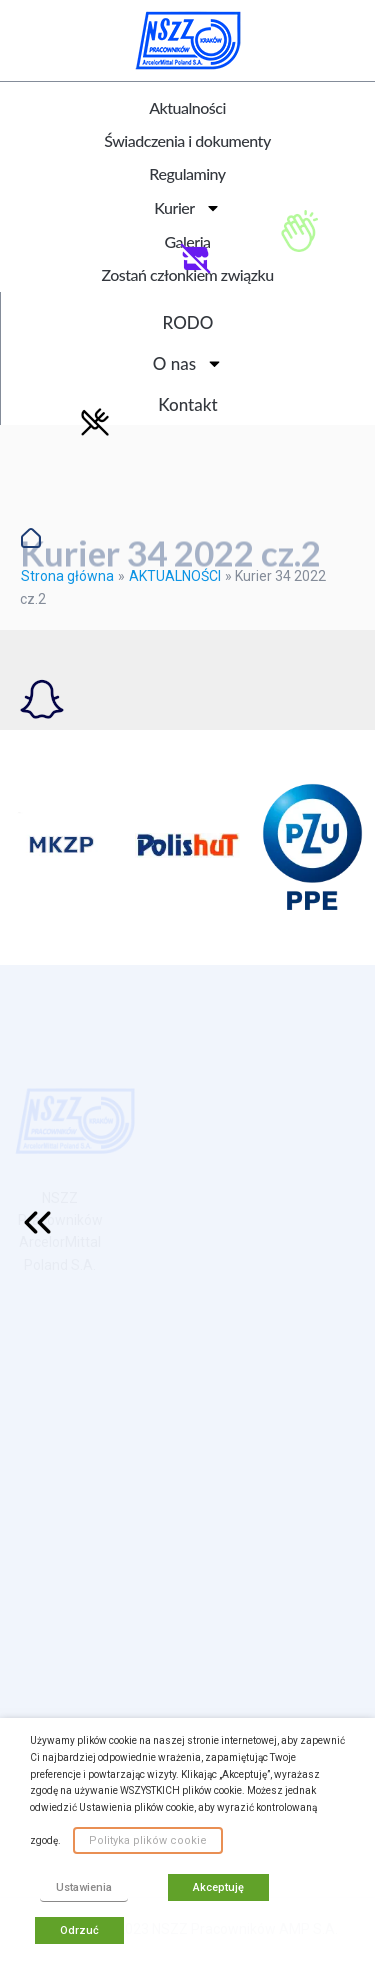 The image size is (375, 1964). Describe the element at coordinates (195, 258) in the screenshot. I see `indicates a store or shop is closed` at that location.